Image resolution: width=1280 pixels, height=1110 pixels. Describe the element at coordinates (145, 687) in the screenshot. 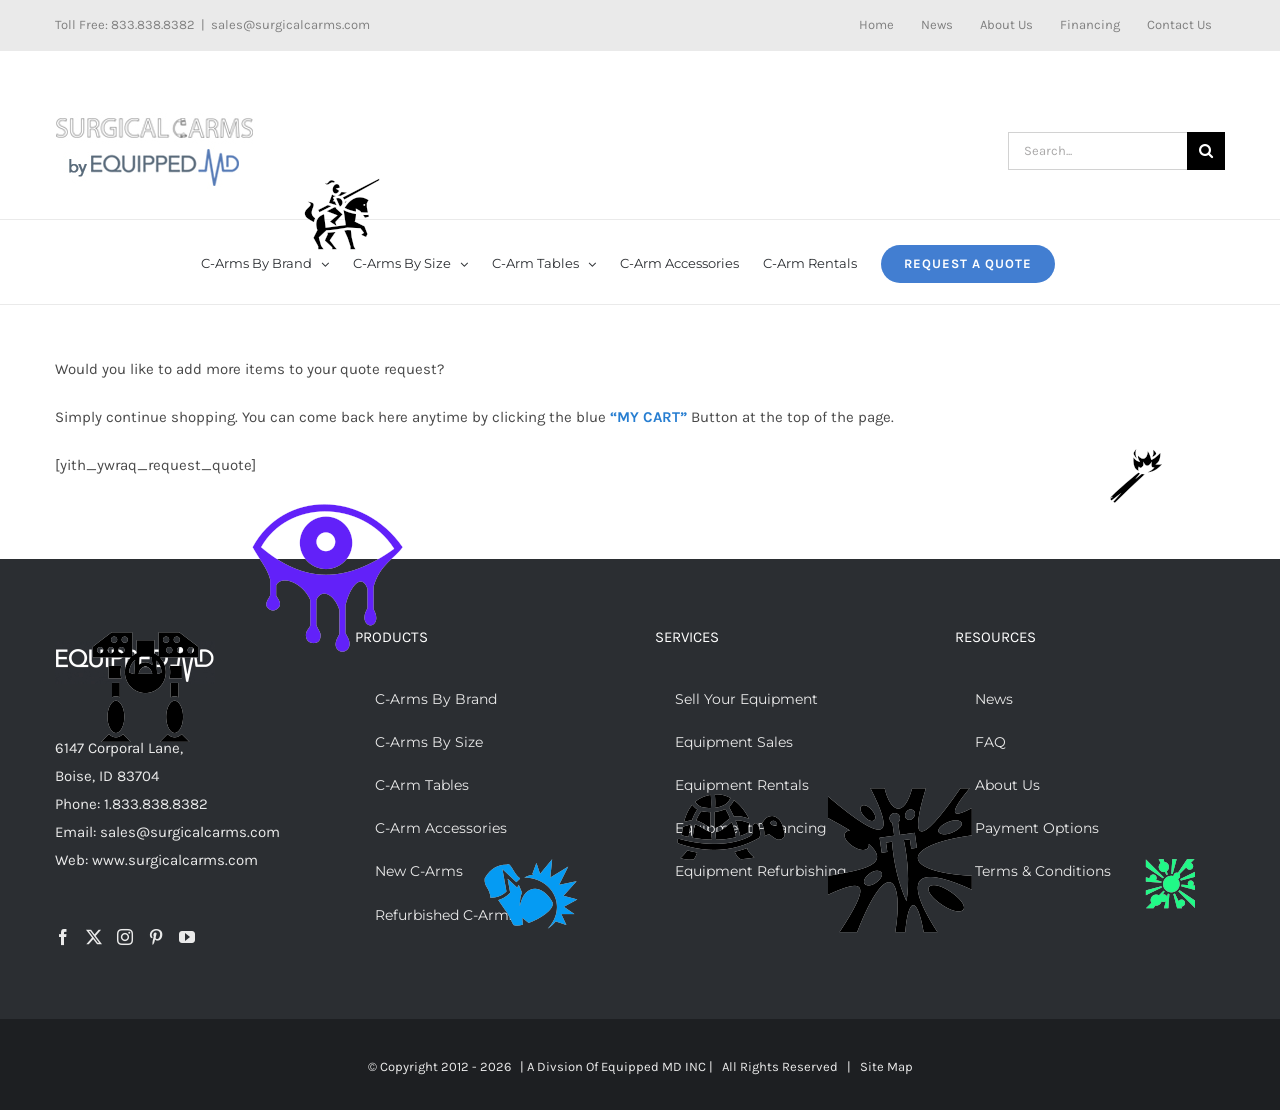

I see `select missile mech unit in game` at that location.